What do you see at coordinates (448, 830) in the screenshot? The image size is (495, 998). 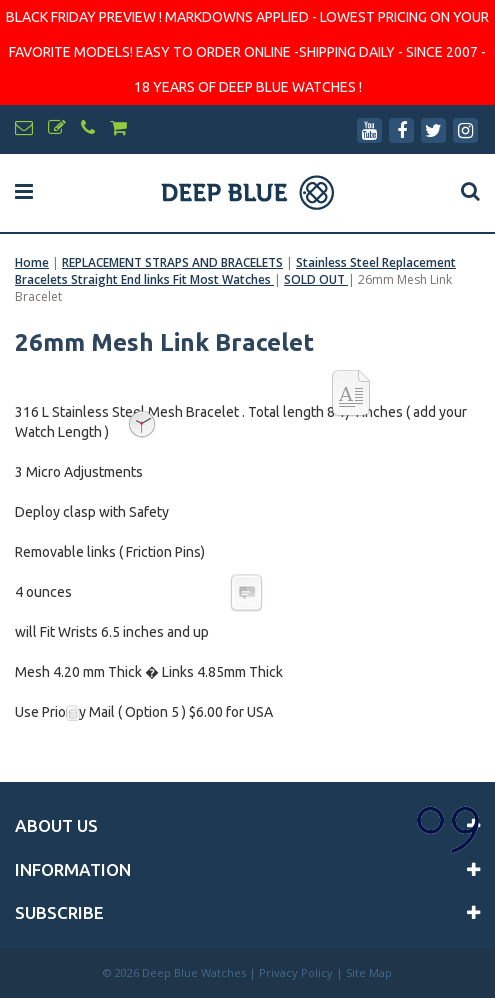 I see `indicates punctuation input mode is active in fcitx` at bounding box center [448, 830].